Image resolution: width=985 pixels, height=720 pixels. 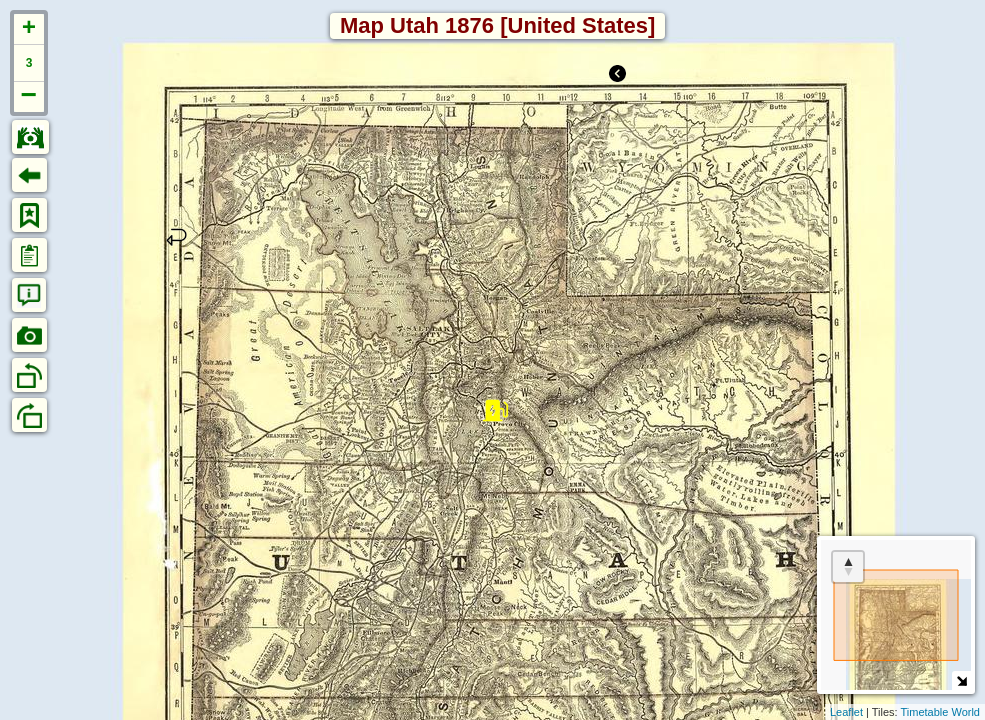 I want to click on go back to the previous screen, so click(x=617, y=73).